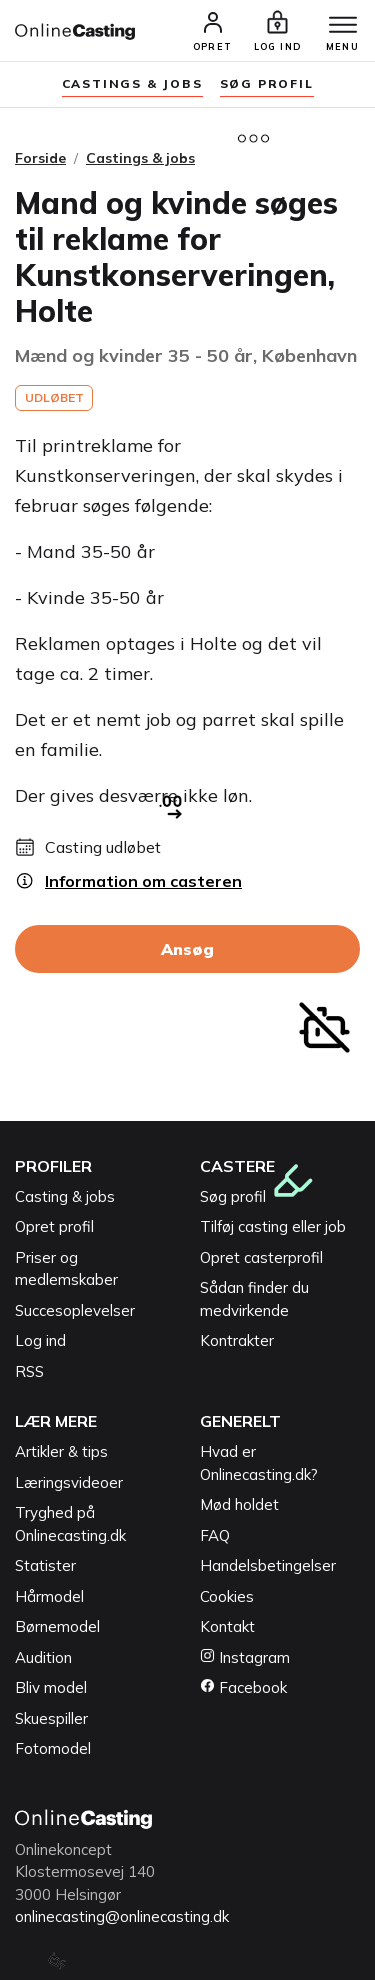 The image size is (375, 1980). What do you see at coordinates (292, 1180) in the screenshot?
I see `highlight or mark selected text` at bounding box center [292, 1180].